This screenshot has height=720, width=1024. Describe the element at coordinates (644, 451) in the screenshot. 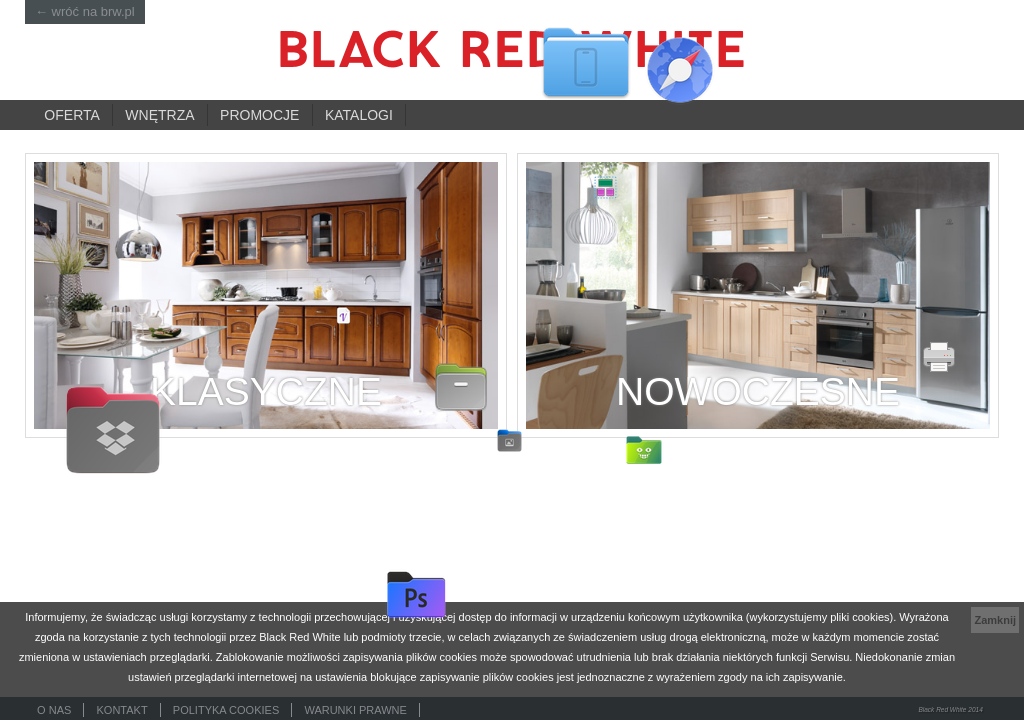

I see `open GameJolt games folder` at that location.